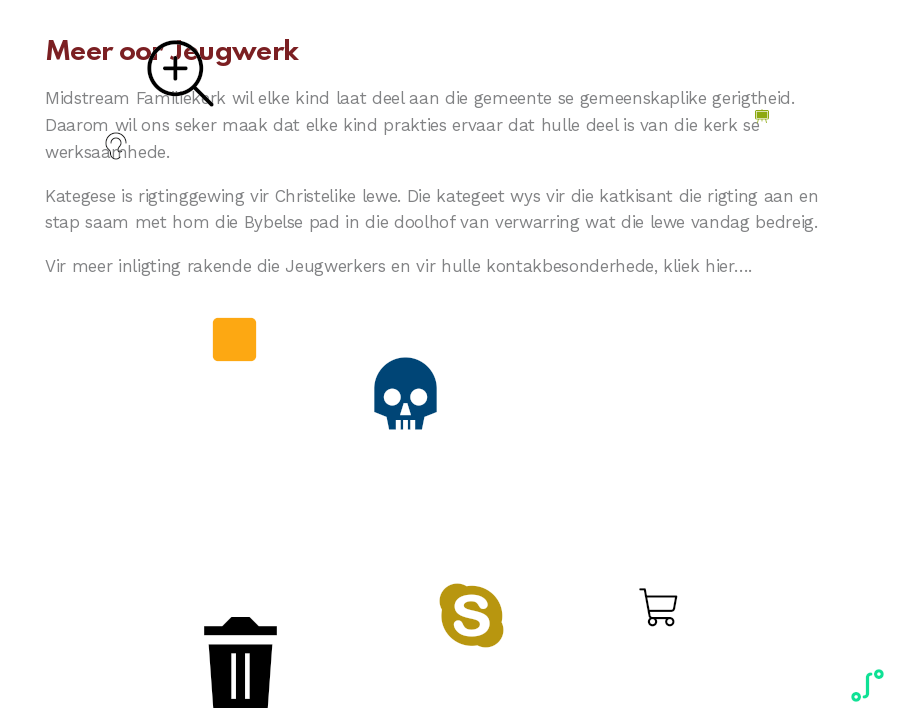 The image size is (903, 720). I want to click on open presentation mode, so click(762, 116).